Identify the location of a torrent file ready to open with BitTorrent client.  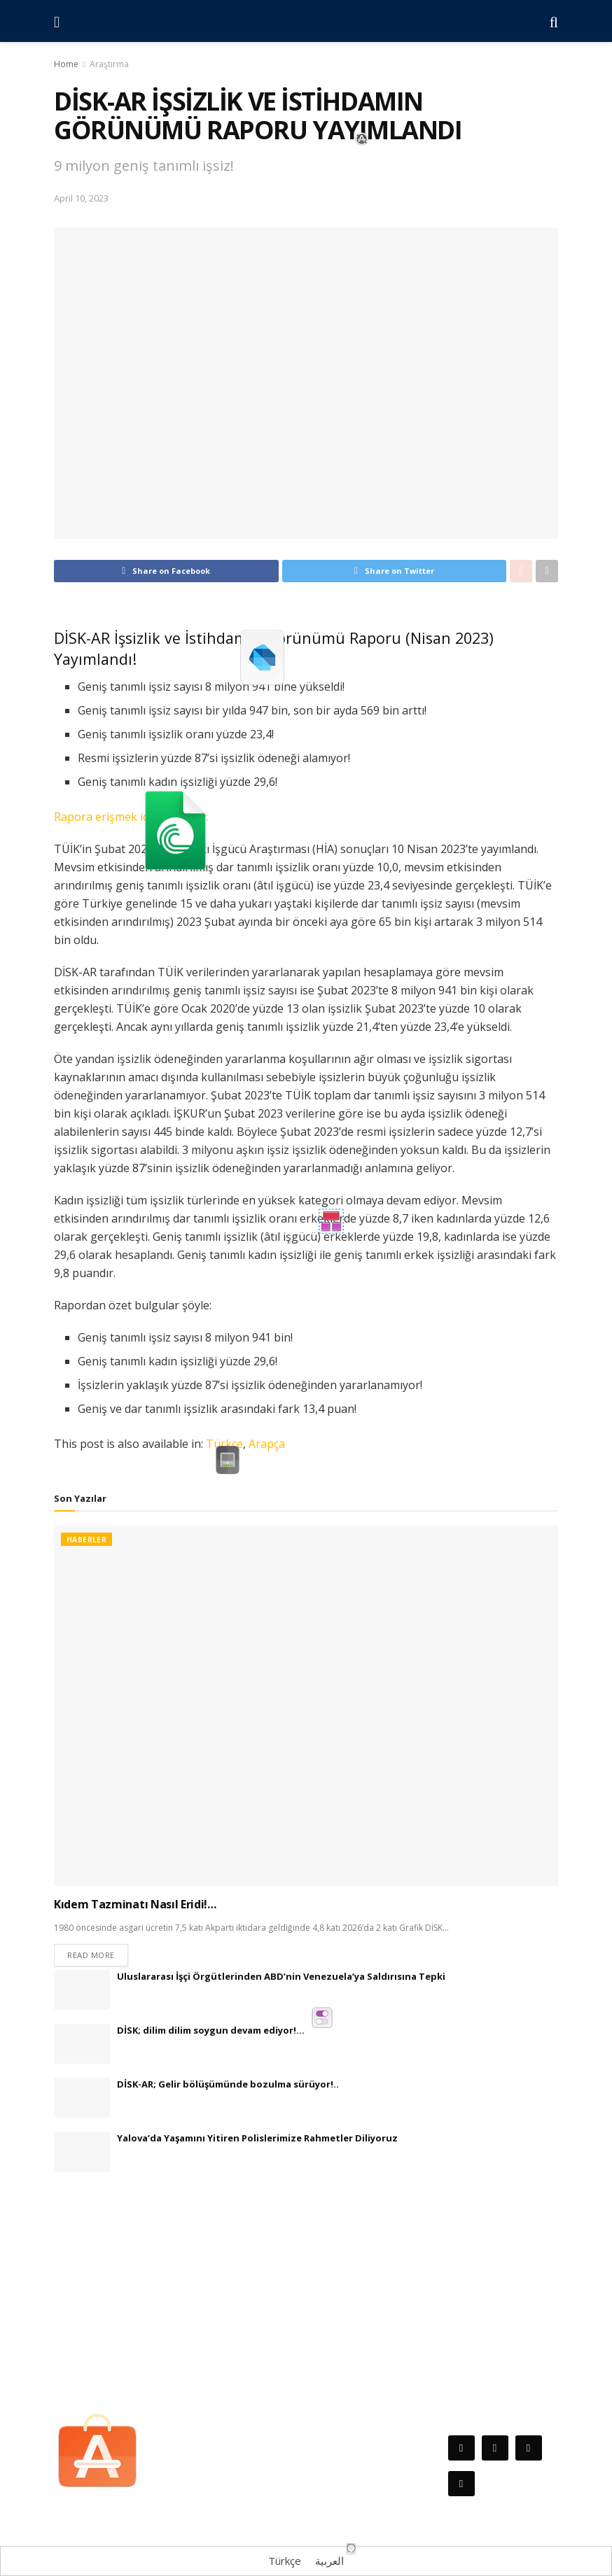
(175, 830).